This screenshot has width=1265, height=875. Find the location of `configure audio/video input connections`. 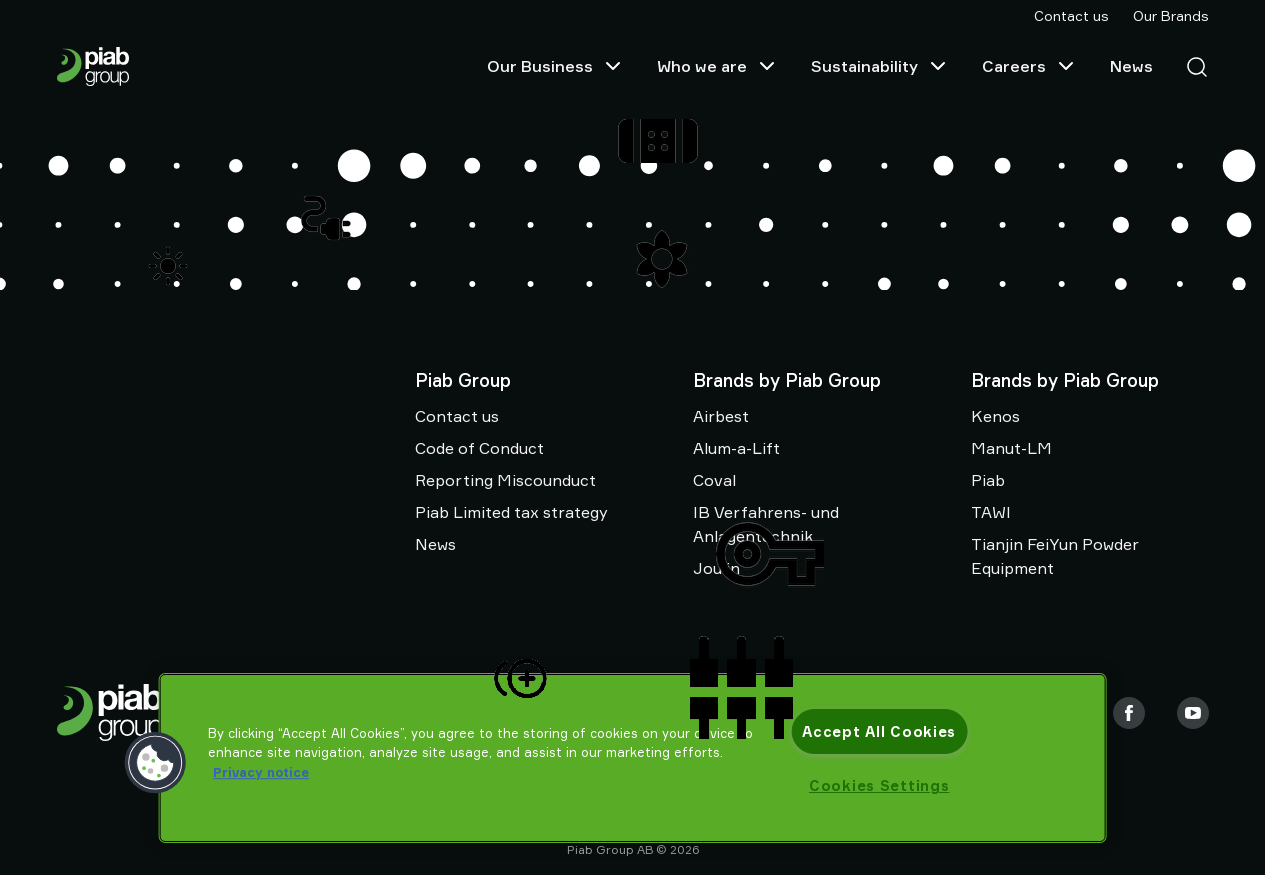

configure audio/video input connections is located at coordinates (741, 687).